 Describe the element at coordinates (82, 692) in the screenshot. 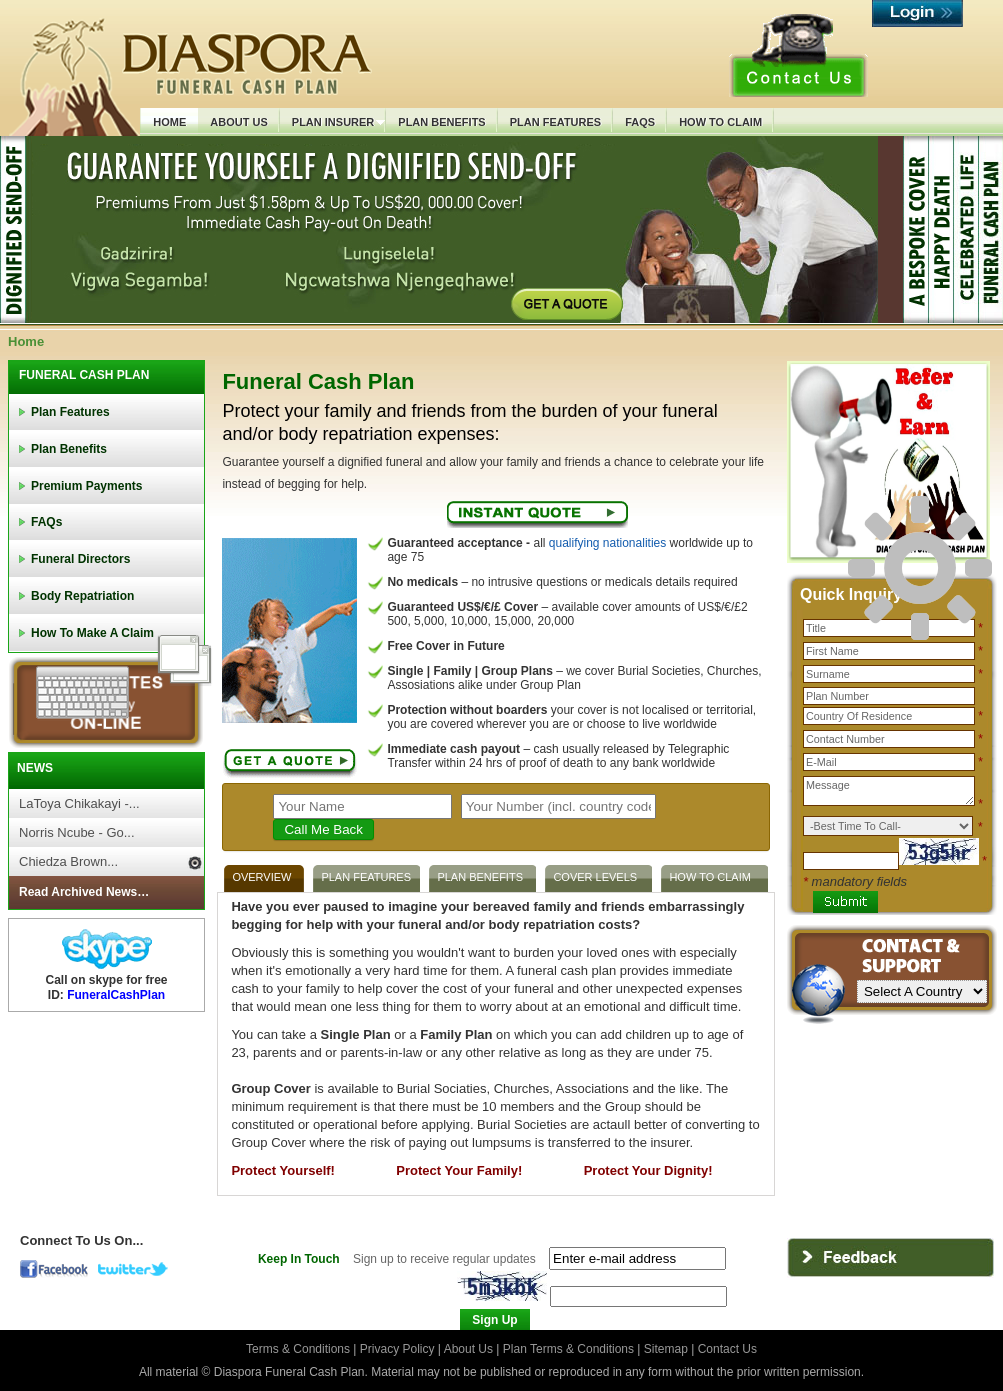

I see `connect or manage keyboard input device` at that location.